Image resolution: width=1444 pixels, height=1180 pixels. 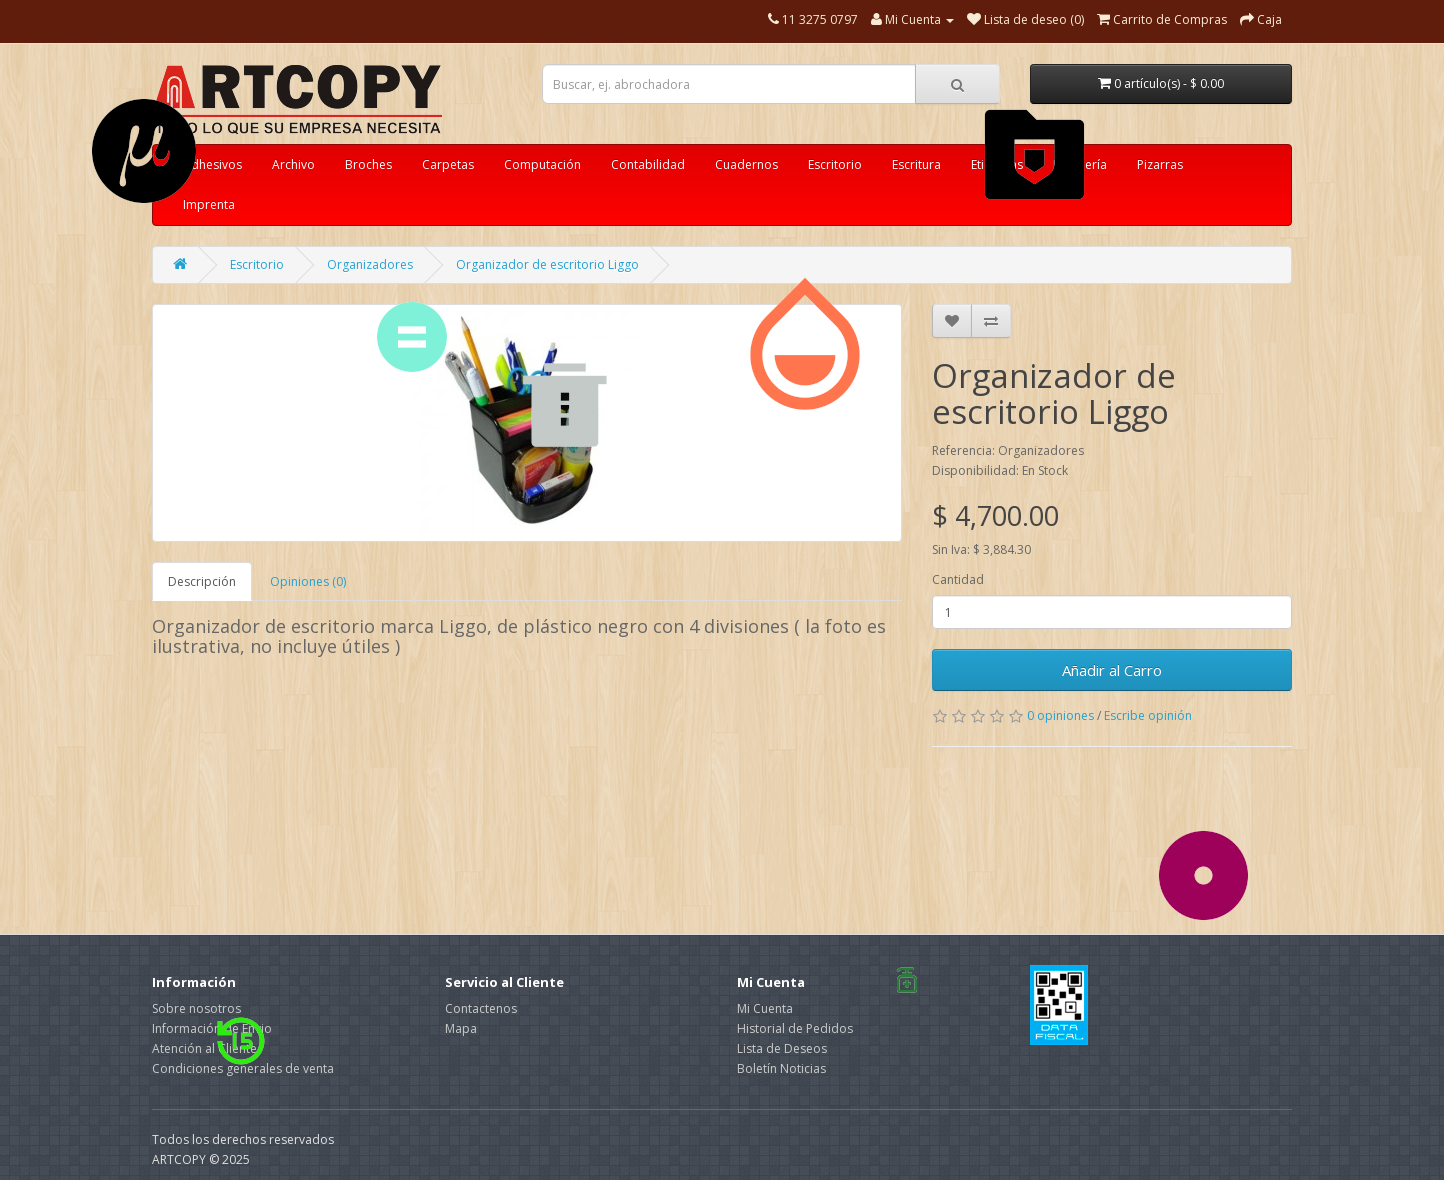 I want to click on delete selected item, so click(x=565, y=405).